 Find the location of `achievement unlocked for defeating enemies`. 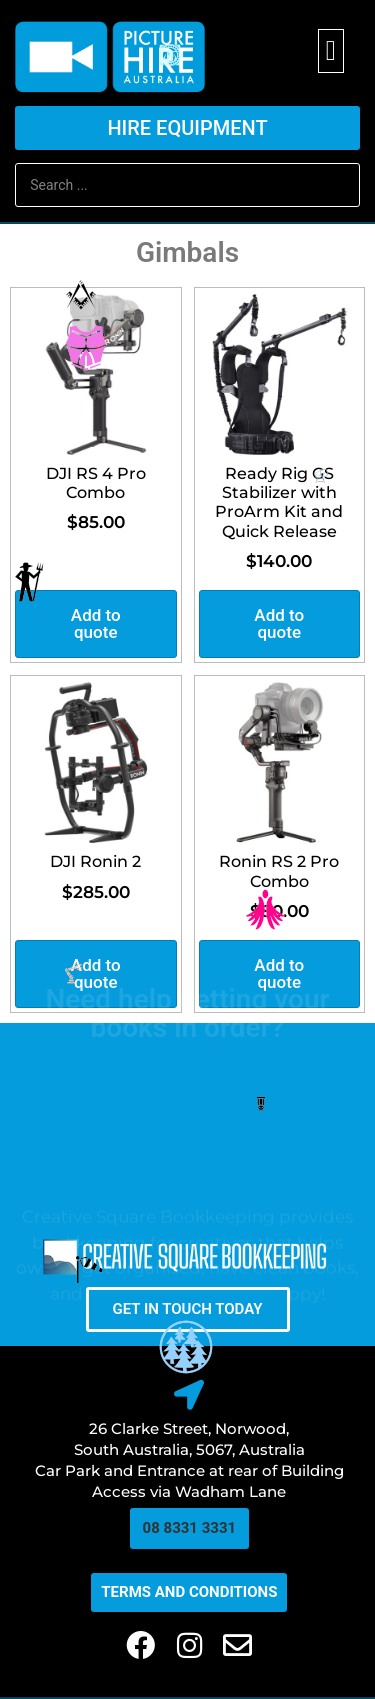

achievement unlocked for defeating enemies is located at coordinates (261, 1104).